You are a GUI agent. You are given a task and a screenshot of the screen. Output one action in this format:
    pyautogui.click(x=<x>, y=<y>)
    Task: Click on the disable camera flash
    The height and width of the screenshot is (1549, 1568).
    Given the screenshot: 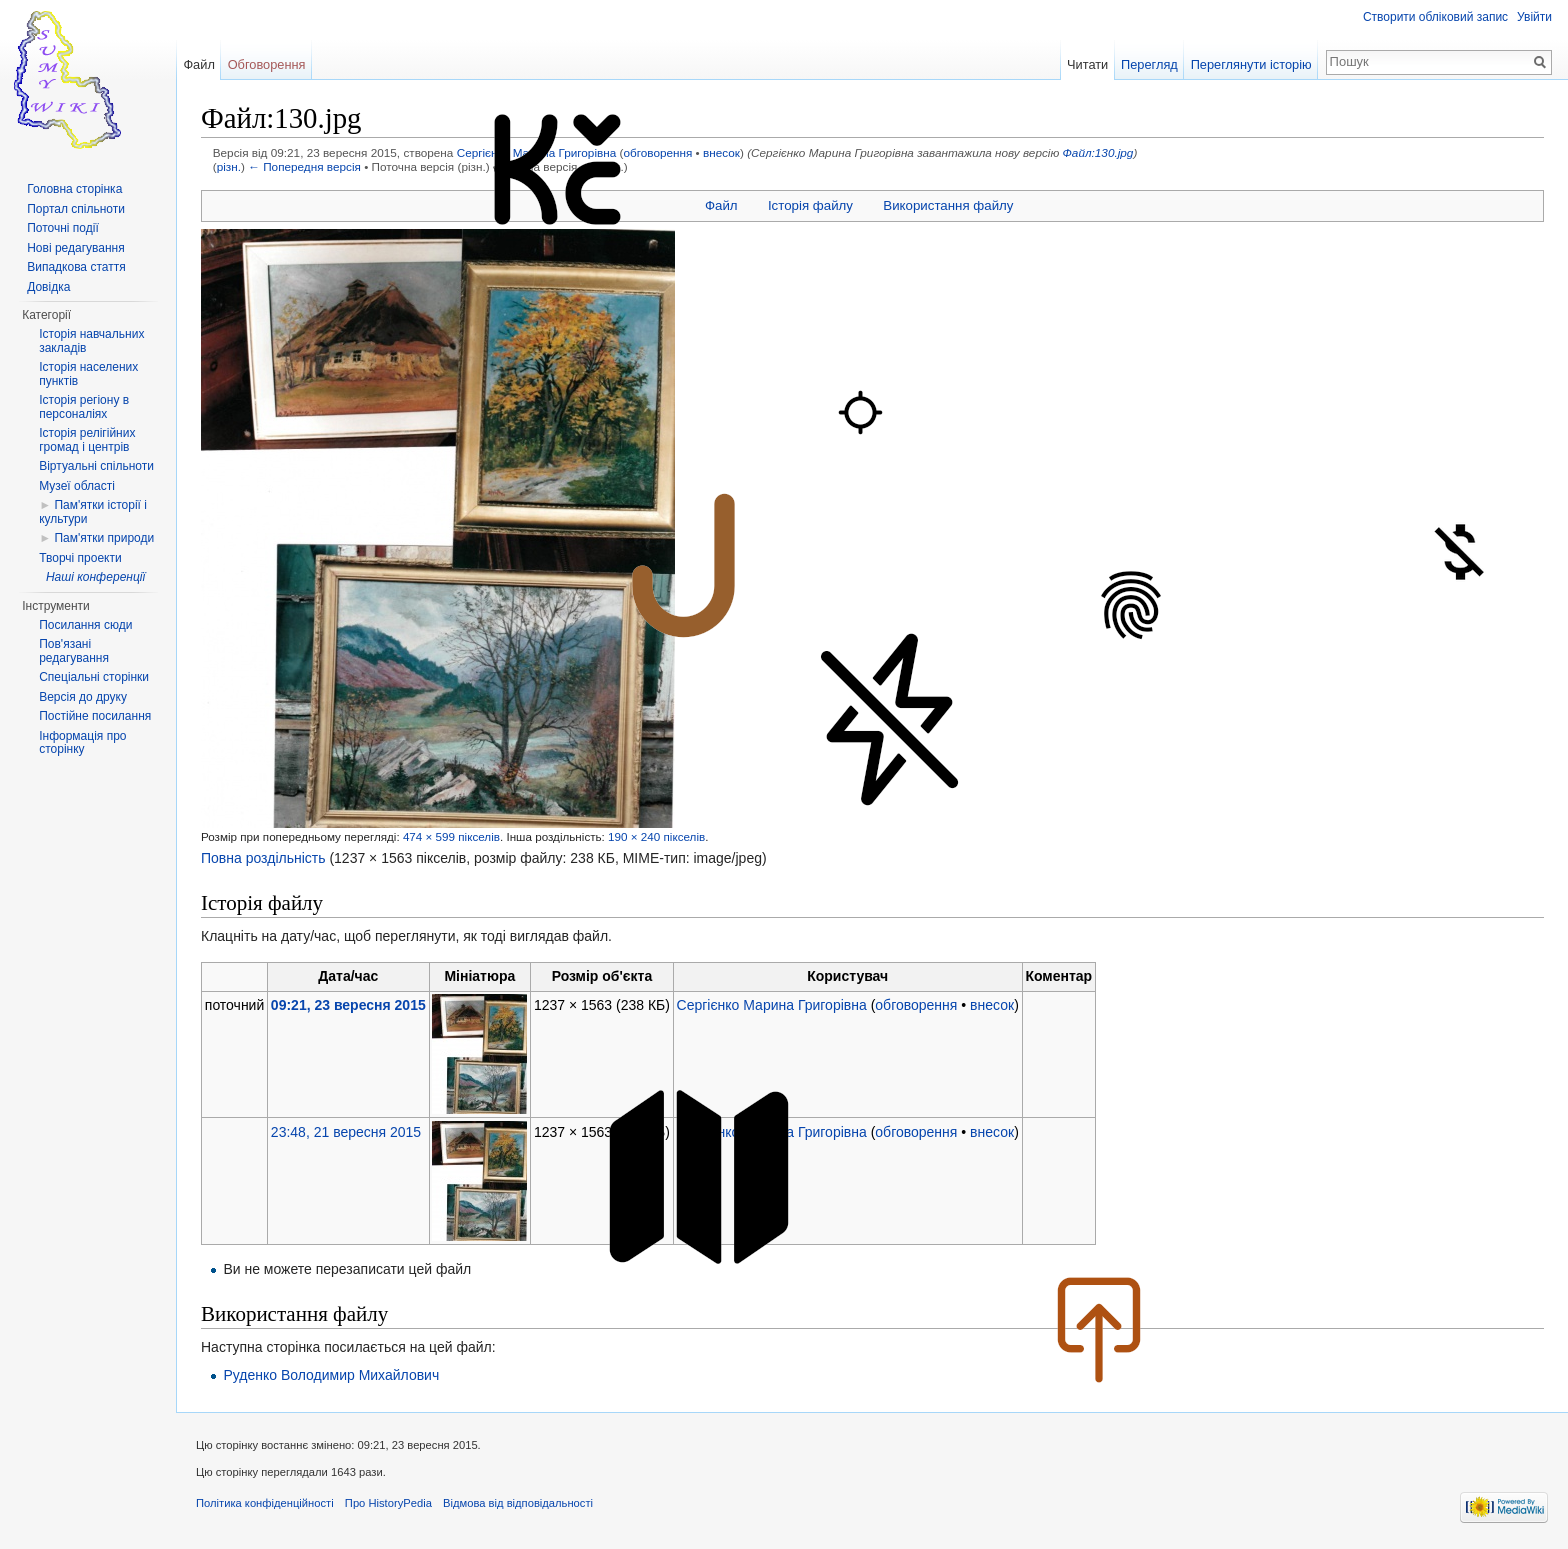 What is the action you would take?
    pyautogui.click(x=889, y=719)
    